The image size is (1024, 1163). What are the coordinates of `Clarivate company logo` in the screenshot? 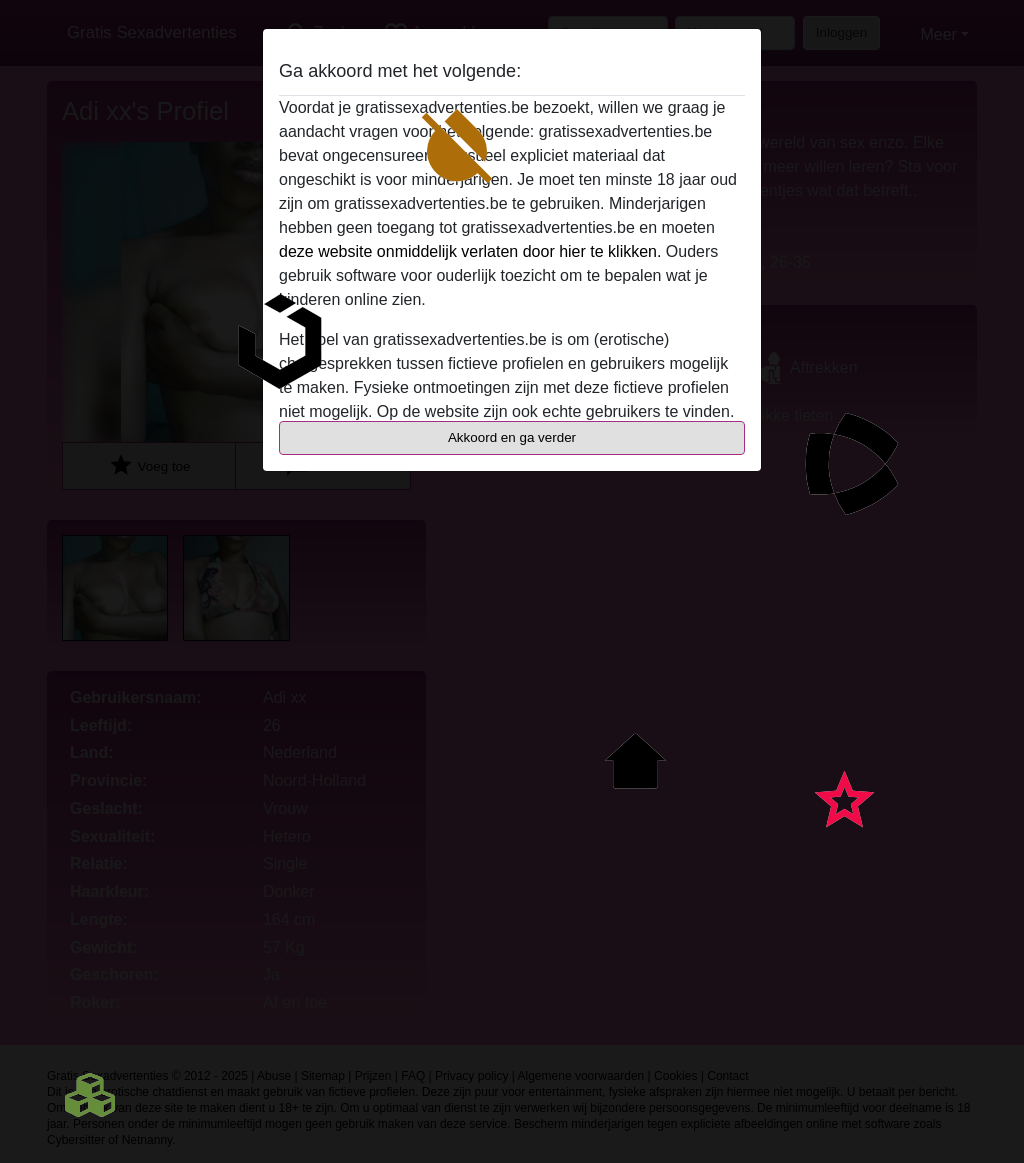 It's located at (852, 464).